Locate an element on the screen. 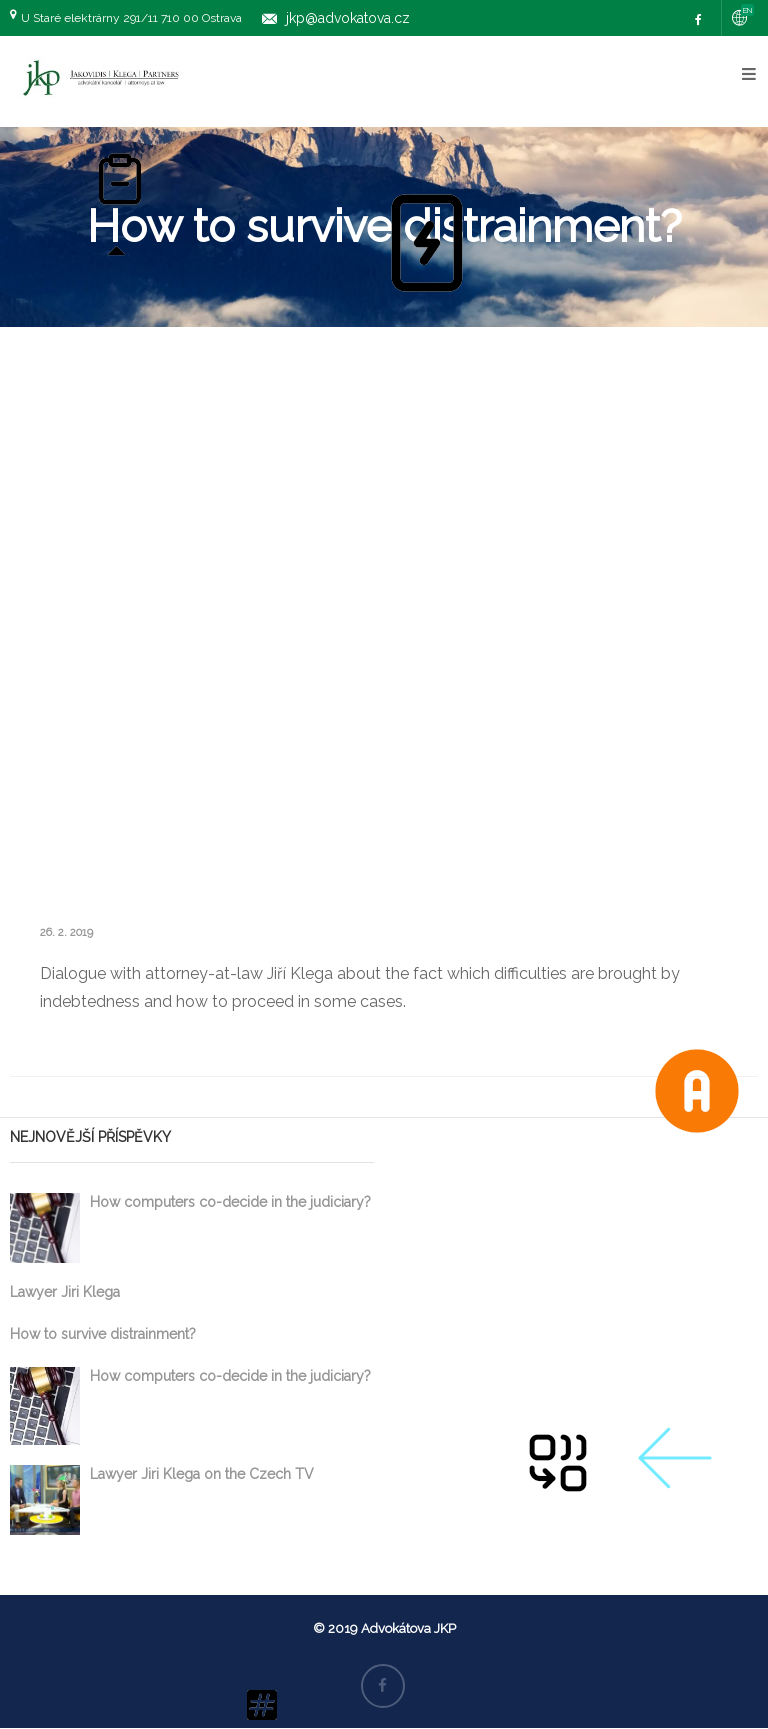 The width and height of the screenshot is (768, 1729). go back to the previous screen is located at coordinates (675, 1458).